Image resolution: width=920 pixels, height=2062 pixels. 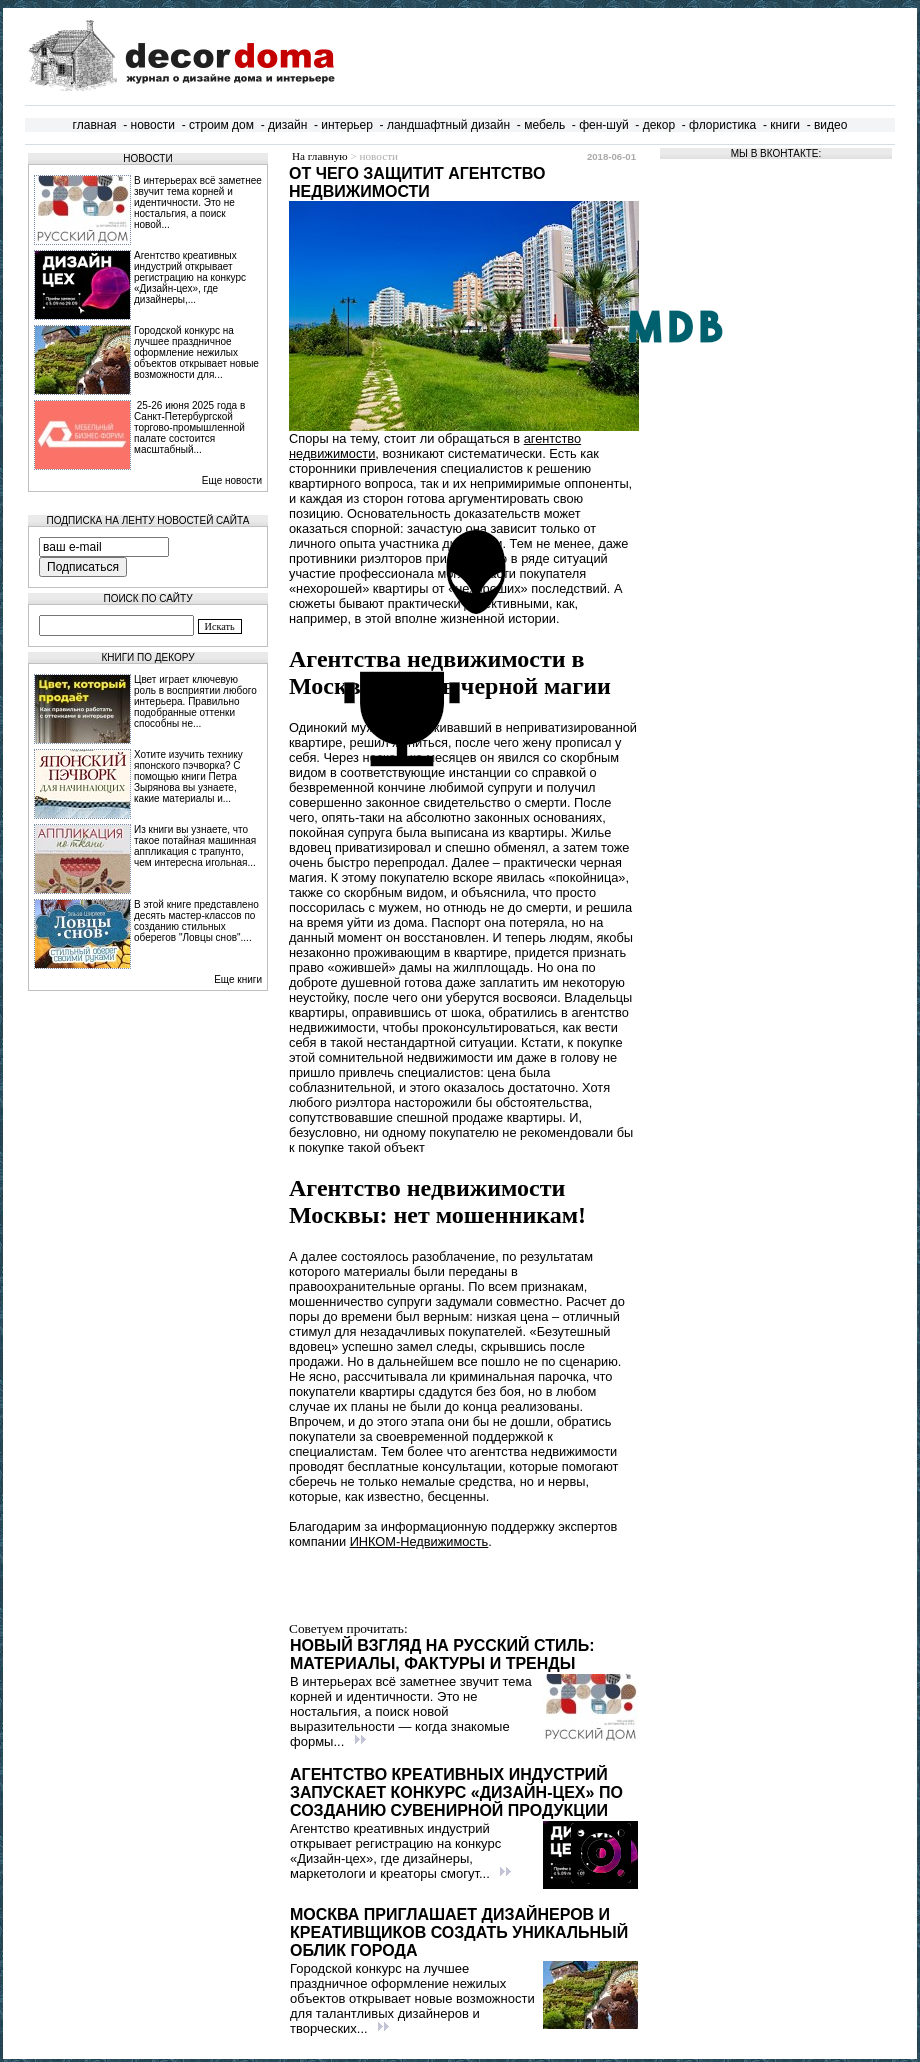 What do you see at coordinates (402, 719) in the screenshot?
I see `view achievements or awards` at bounding box center [402, 719].